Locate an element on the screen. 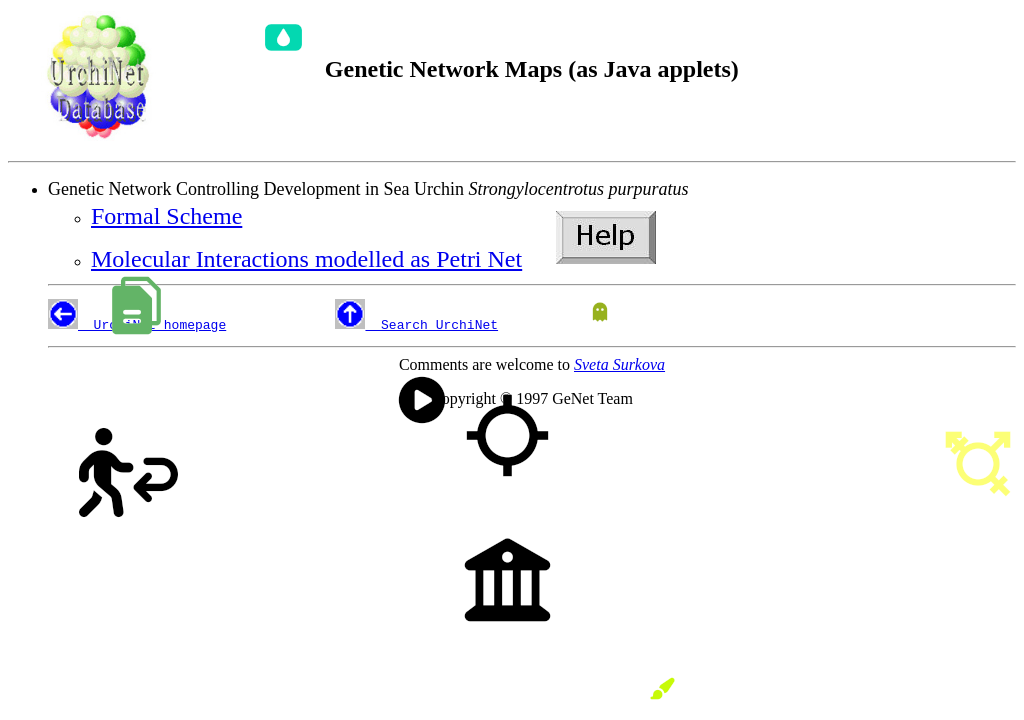 This screenshot has height=720, width=1024. access drawing or painting tools is located at coordinates (662, 688).